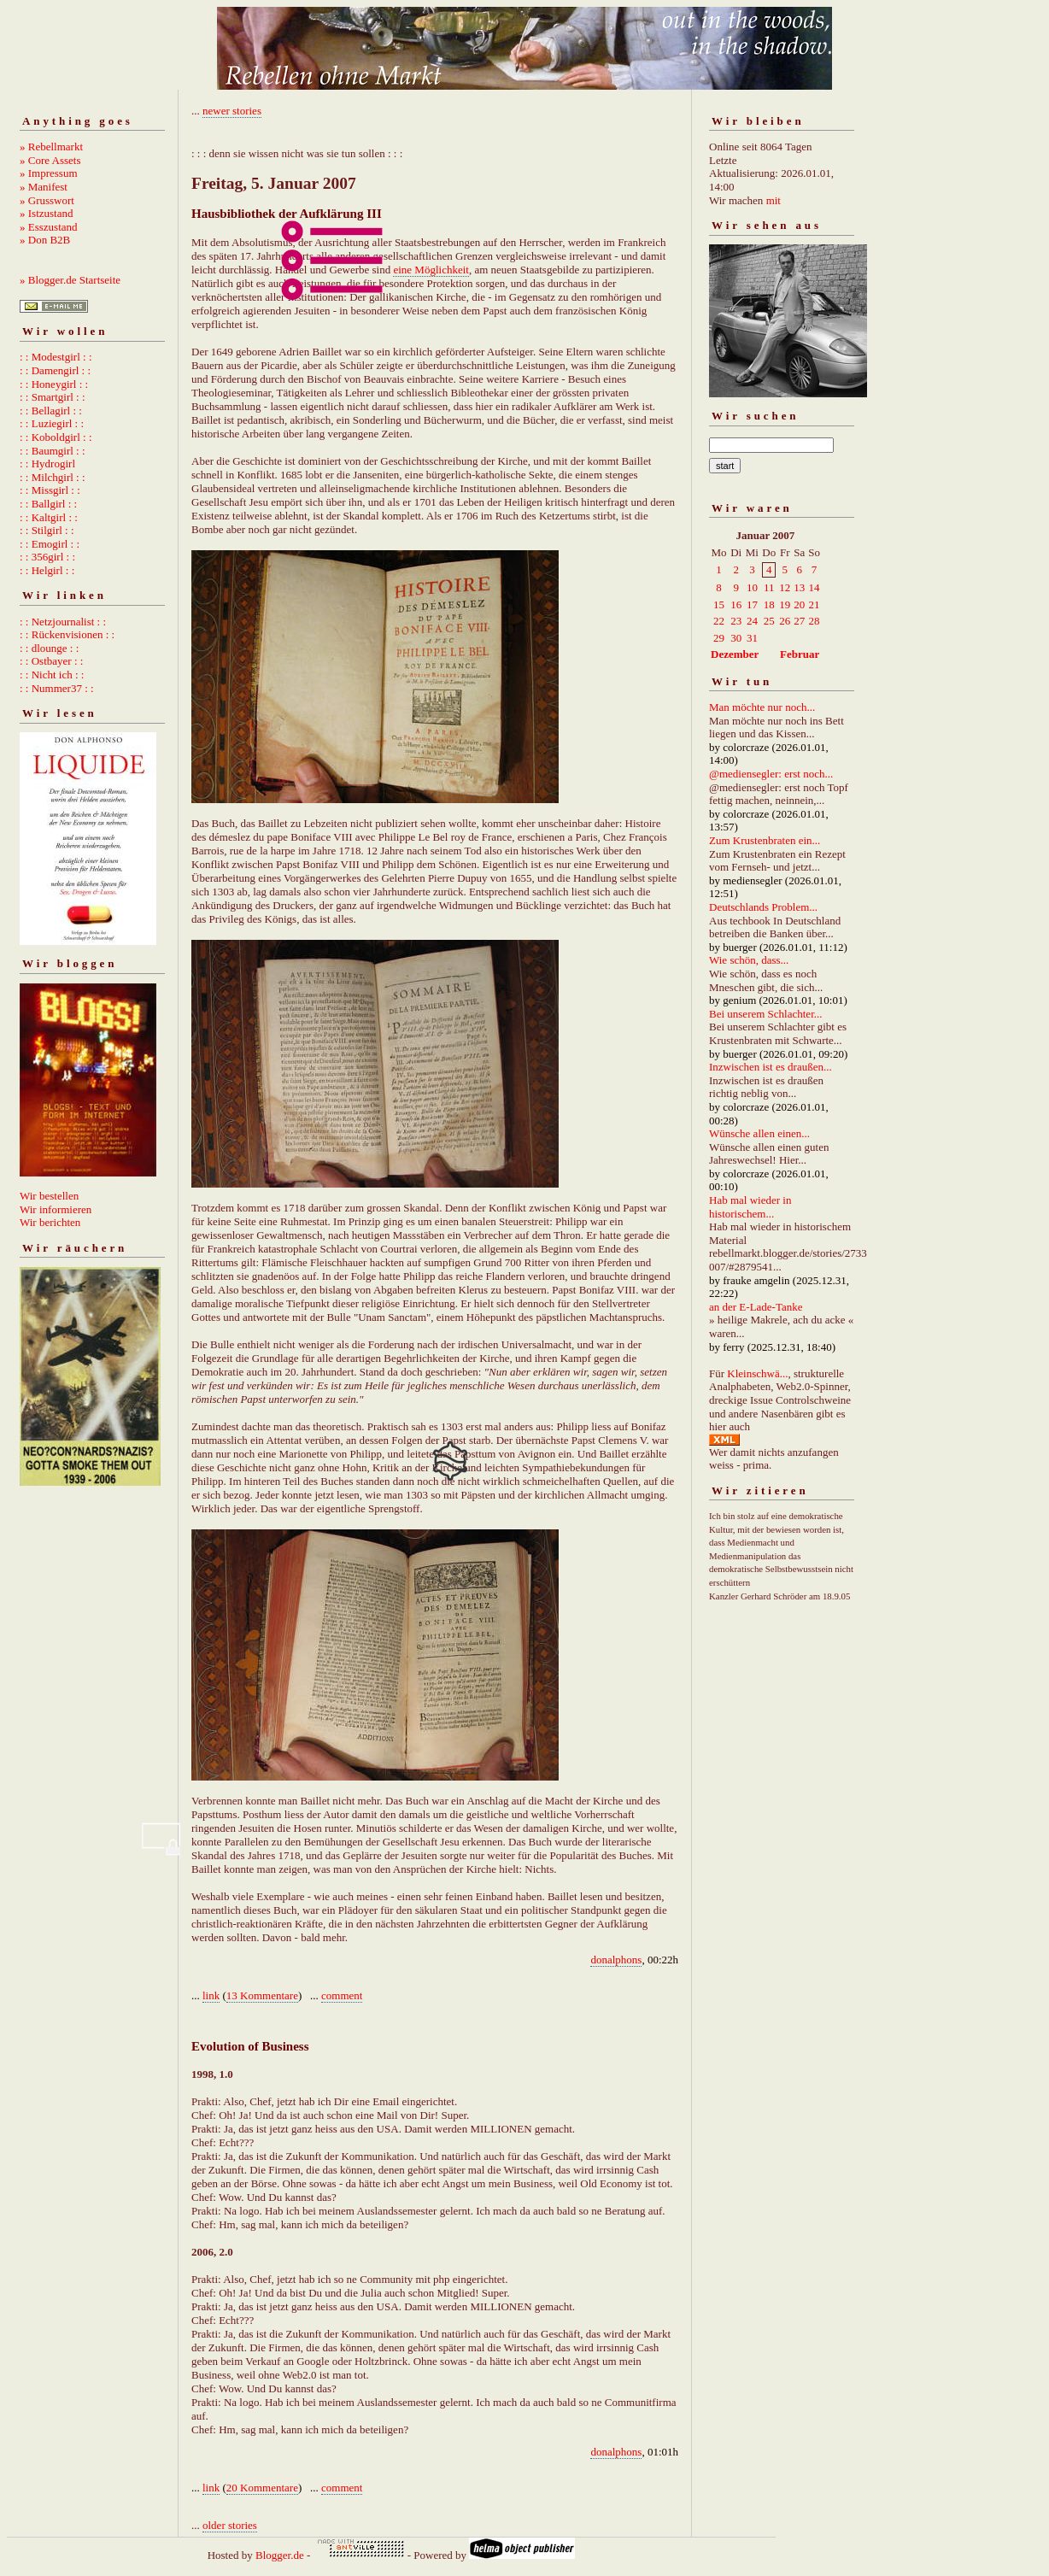  What do you see at coordinates (450, 1461) in the screenshot?
I see `launch minesweeper game` at bounding box center [450, 1461].